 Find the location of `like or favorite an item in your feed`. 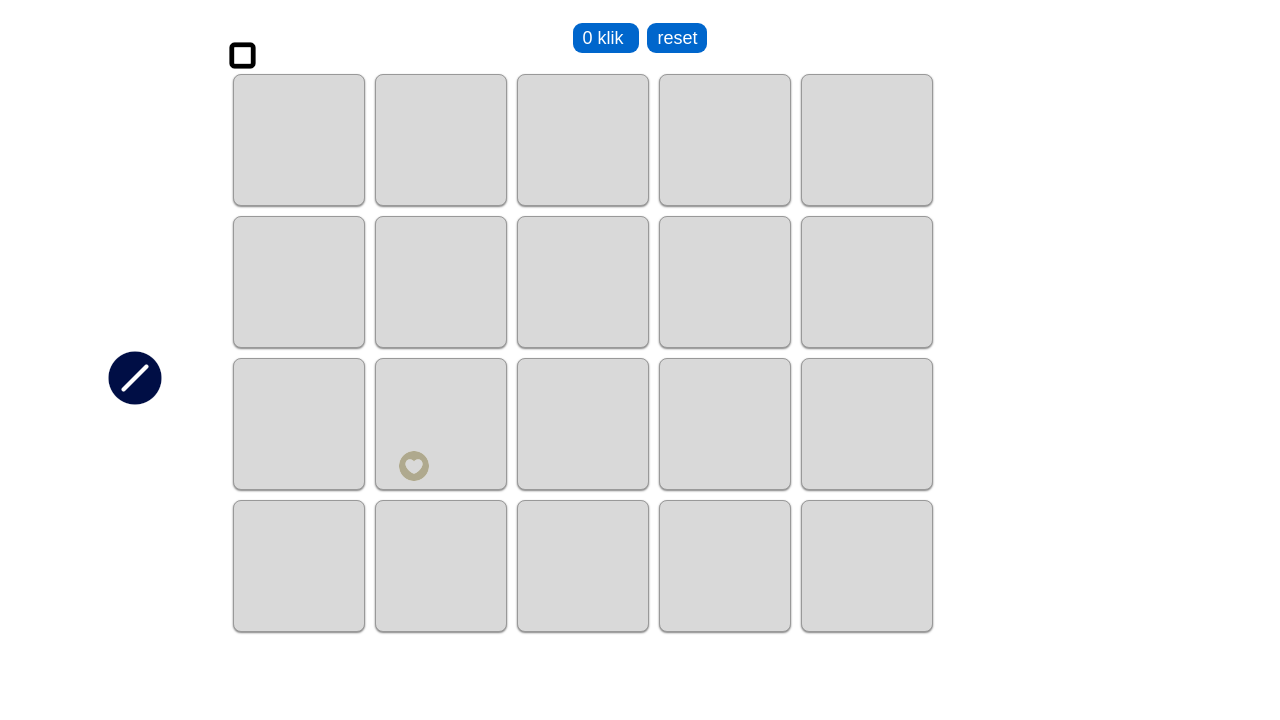

like or favorite an item in your feed is located at coordinates (414, 466).